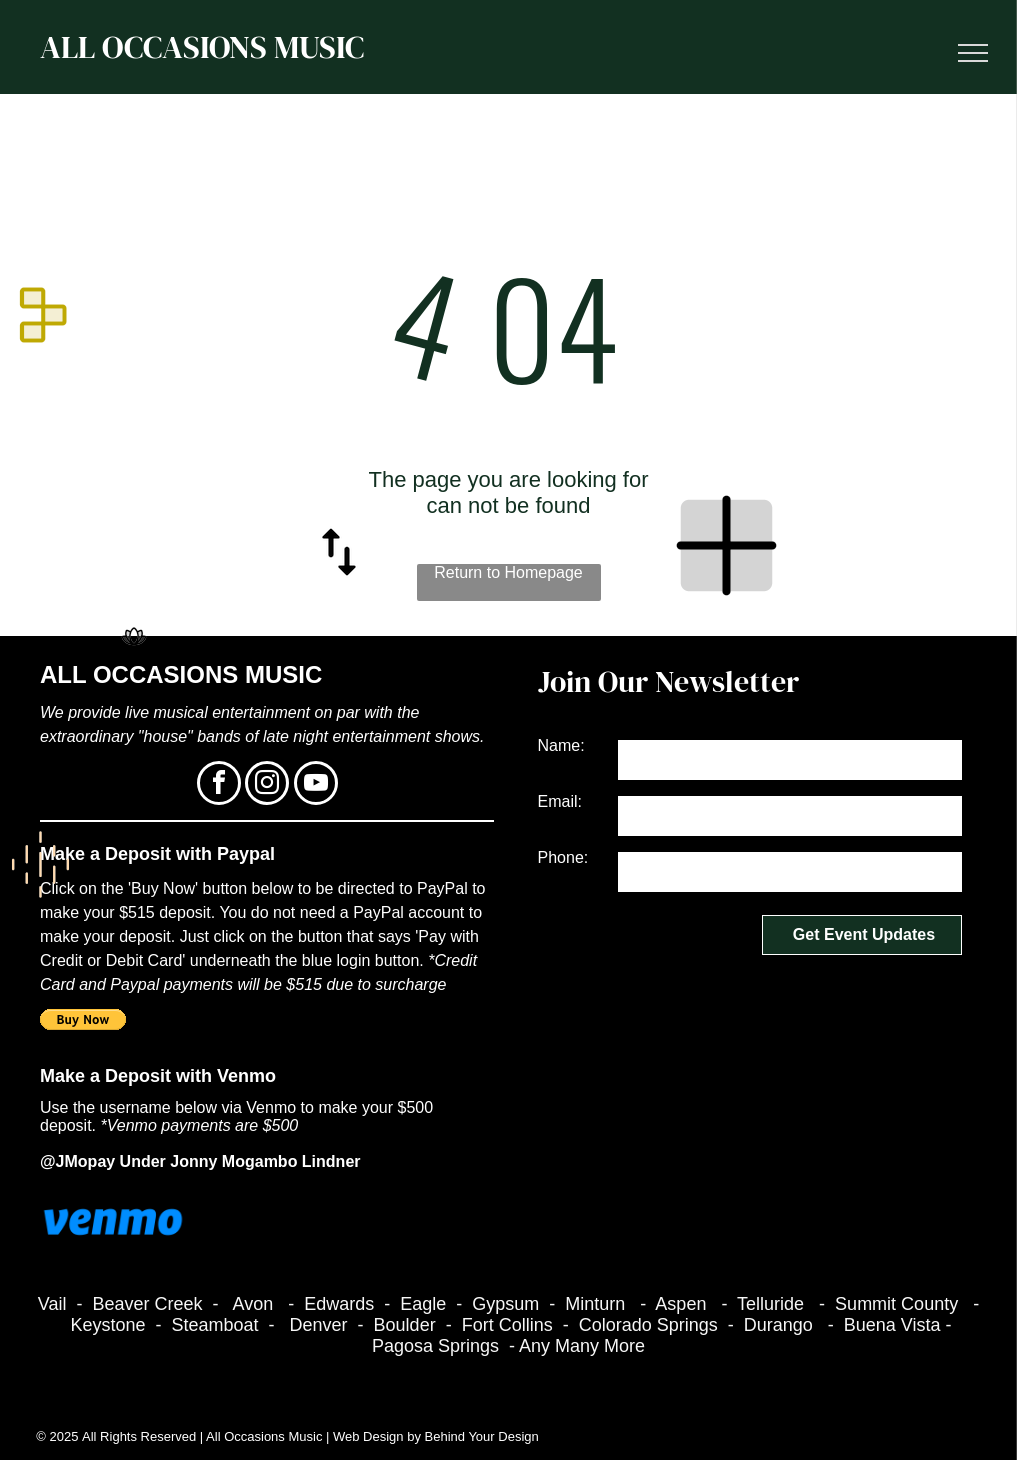 The height and width of the screenshot is (1460, 1017). What do you see at coordinates (40, 864) in the screenshot?
I see `open google podcasts` at bounding box center [40, 864].